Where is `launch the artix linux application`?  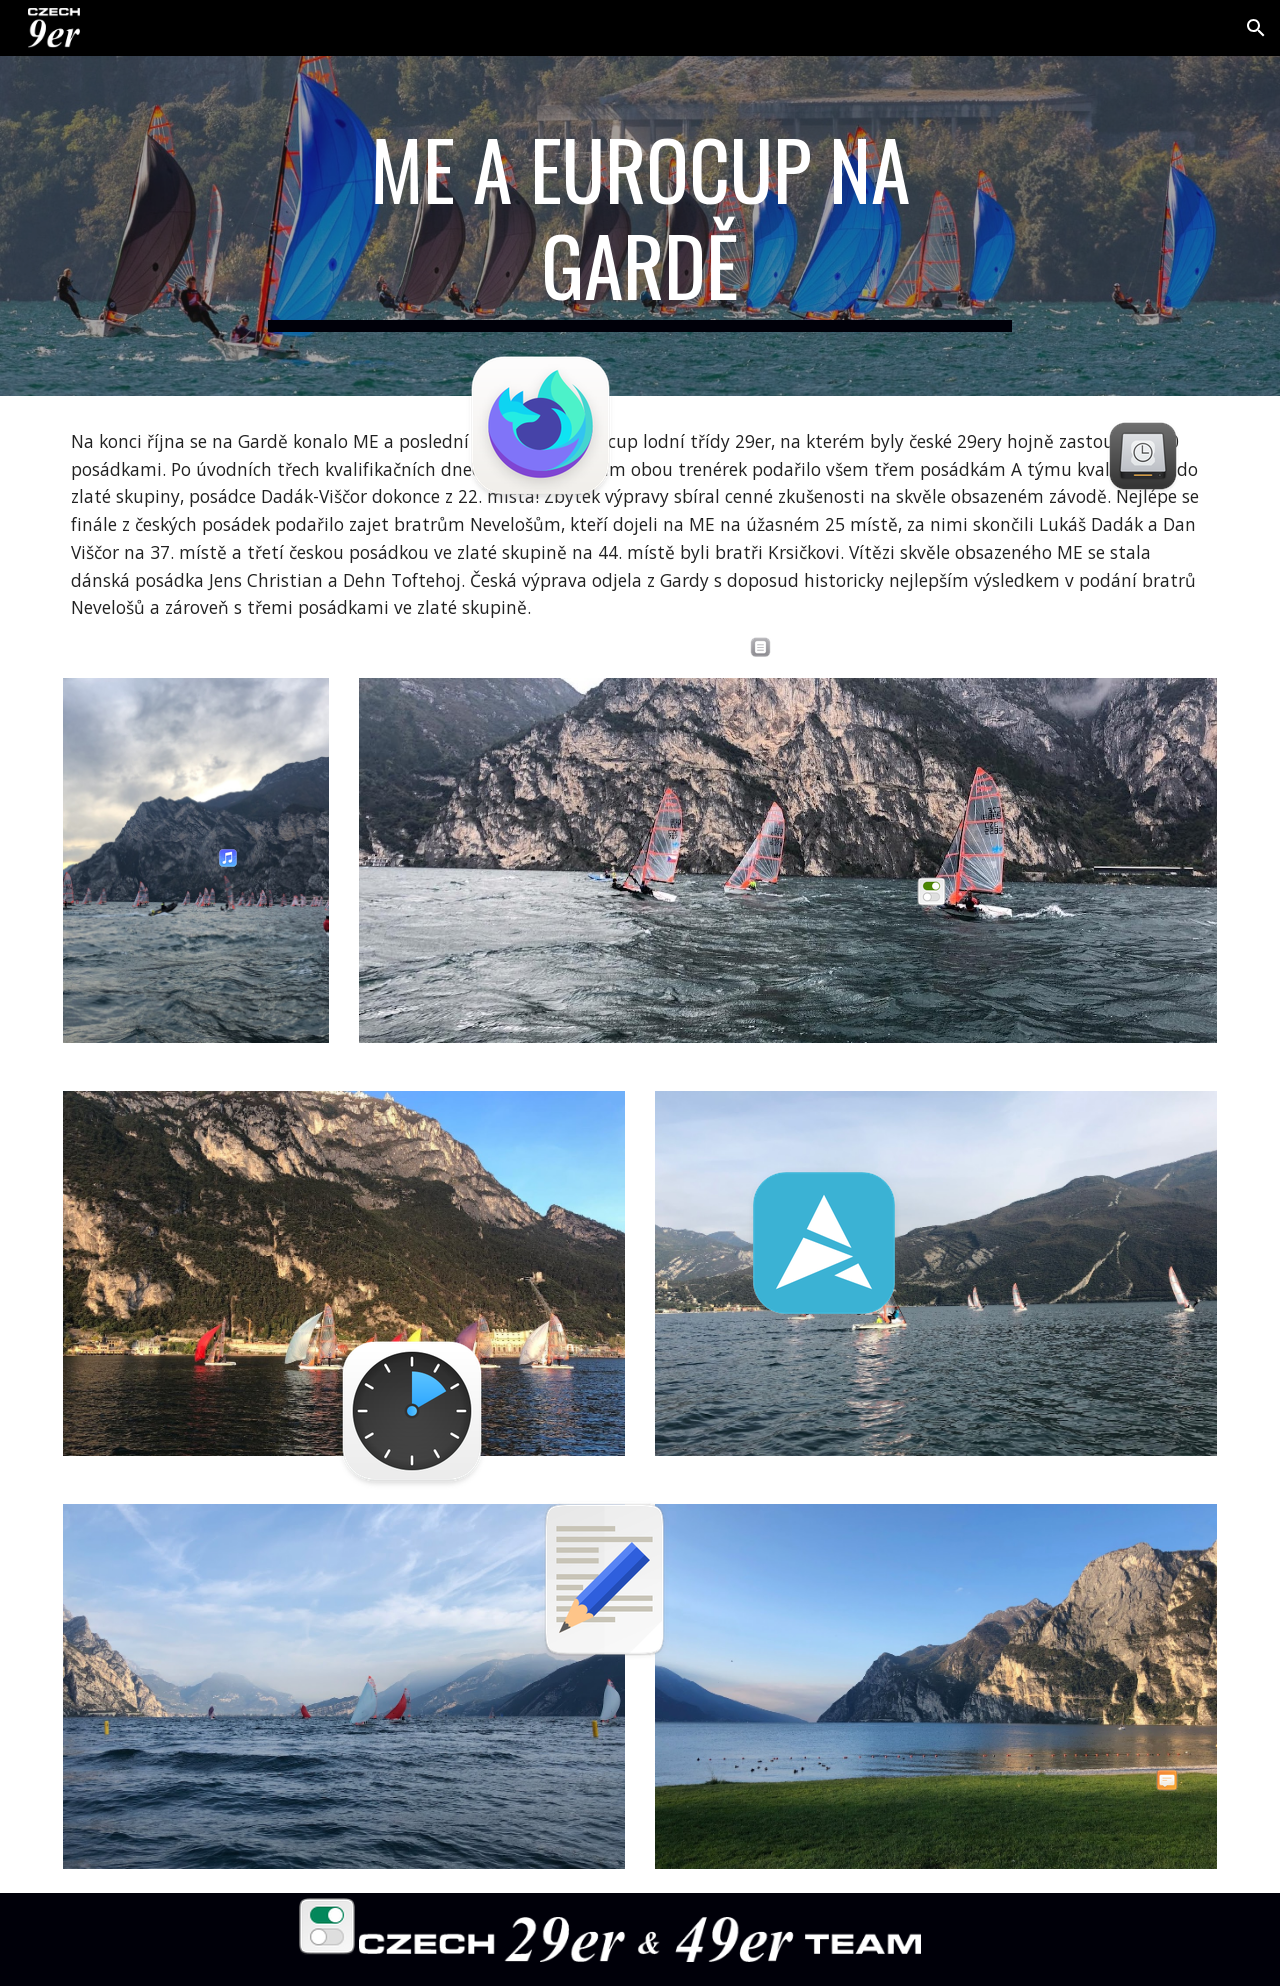
launch the artix linux application is located at coordinates (824, 1243).